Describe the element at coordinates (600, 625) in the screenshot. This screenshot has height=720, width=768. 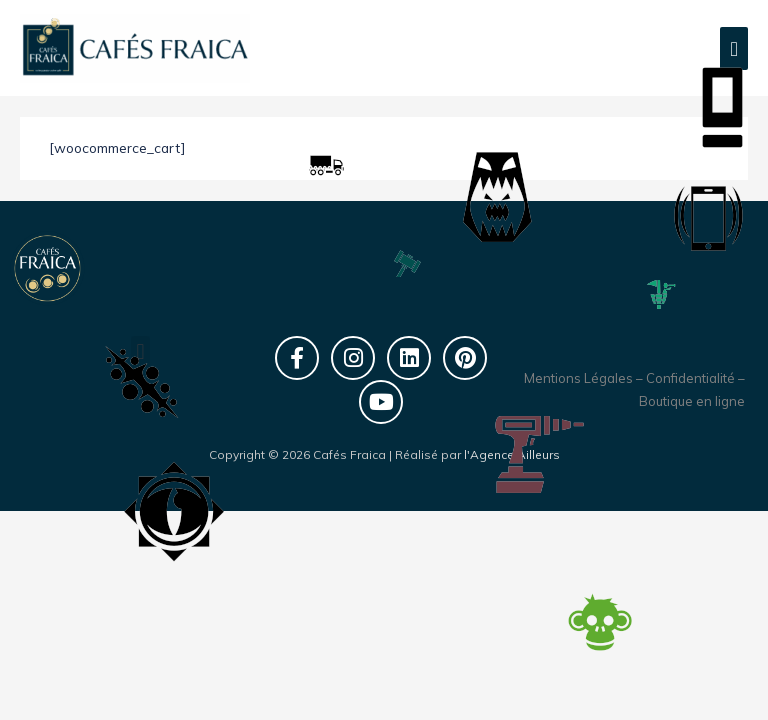
I see `monkey character or avatar selection` at that location.